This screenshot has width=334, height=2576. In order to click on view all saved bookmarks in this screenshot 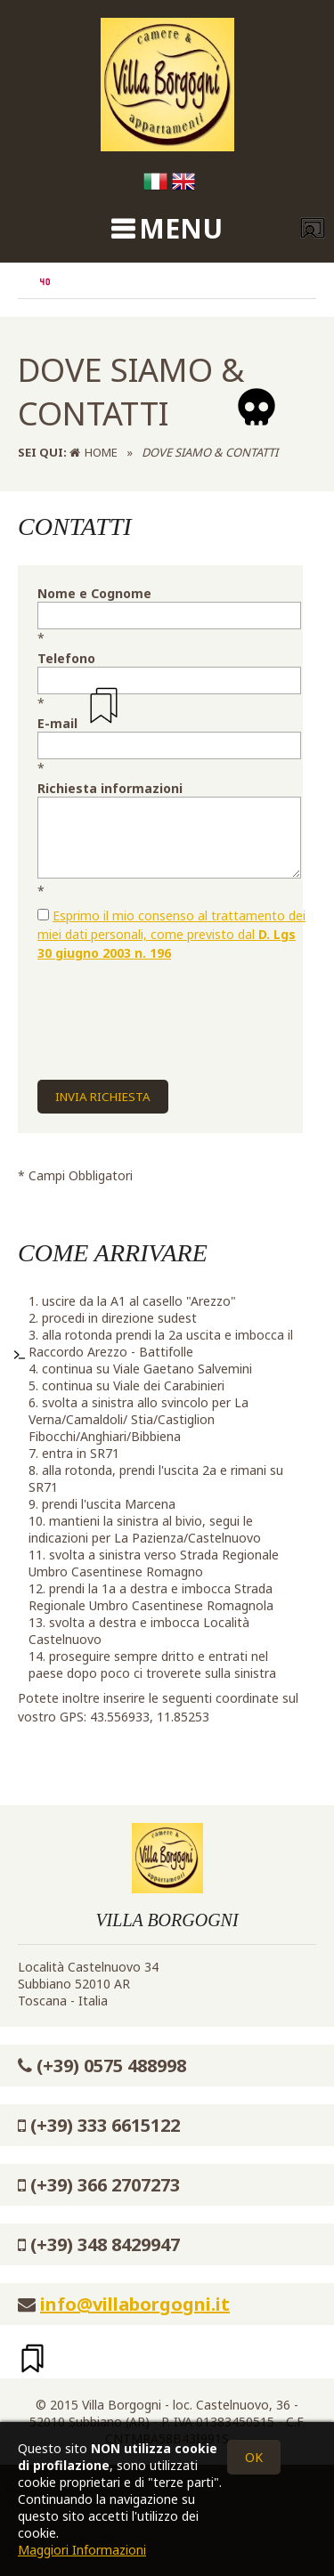, I will do `click(32, 2358)`.